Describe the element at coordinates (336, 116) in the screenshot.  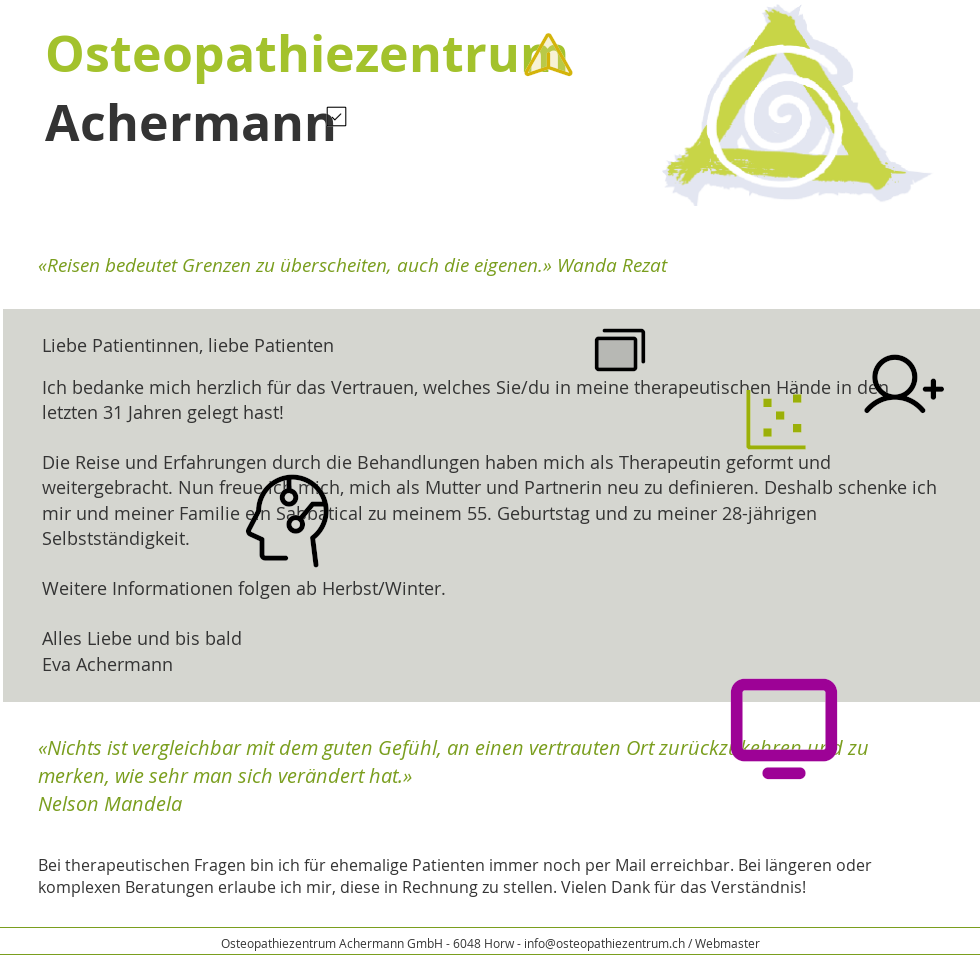
I see `mark a task as complete` at that location.